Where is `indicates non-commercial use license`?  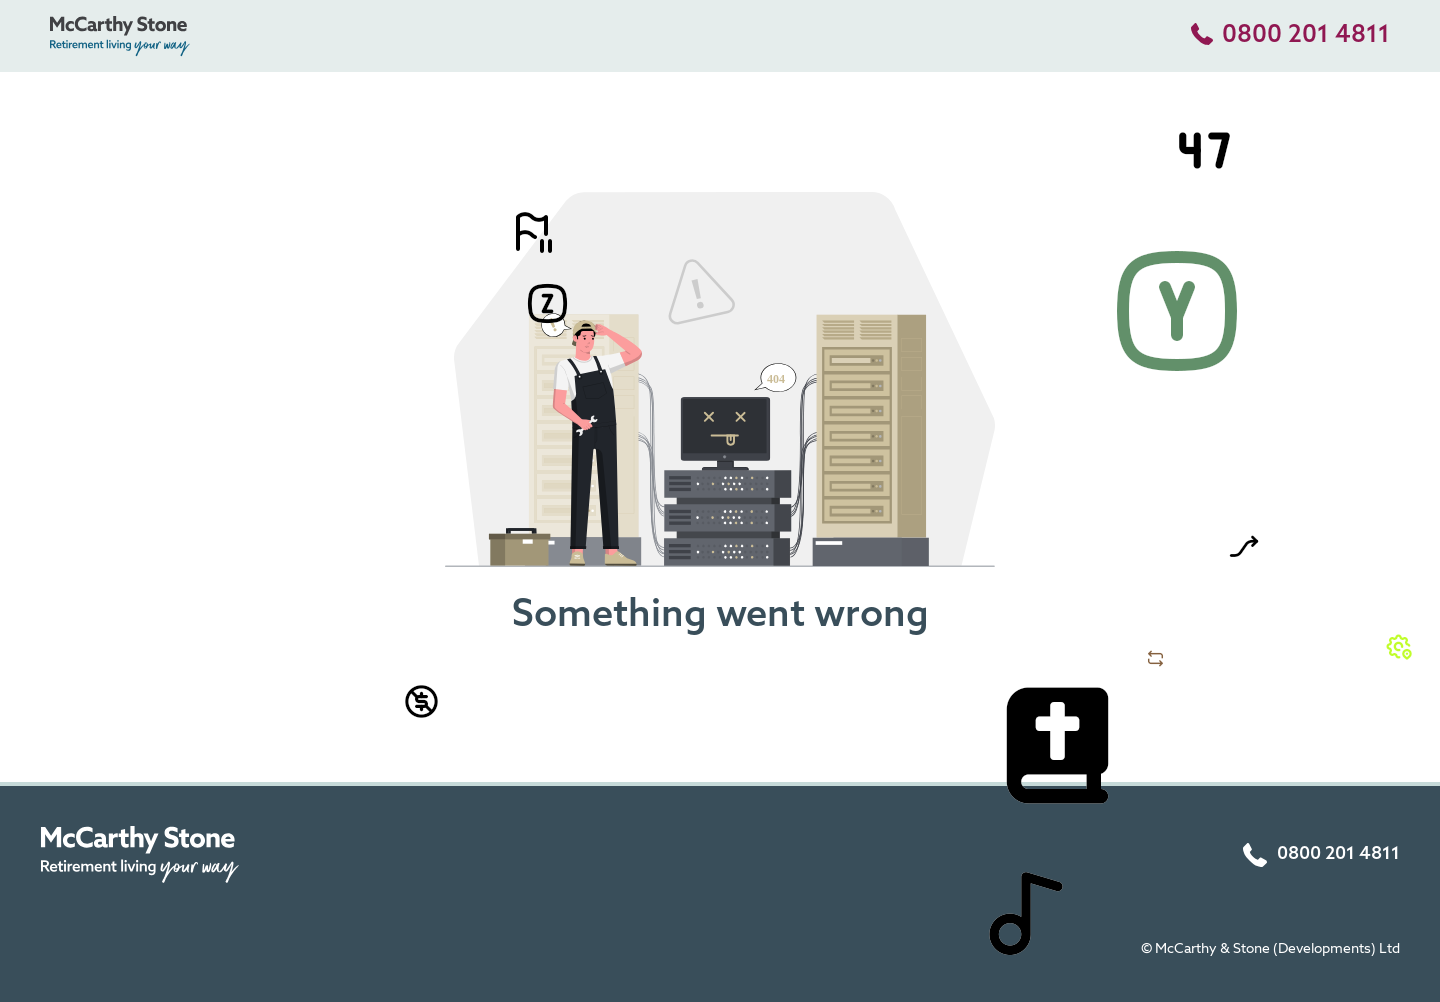
indicates non-commercial use license is located at coordinates (421, 701).